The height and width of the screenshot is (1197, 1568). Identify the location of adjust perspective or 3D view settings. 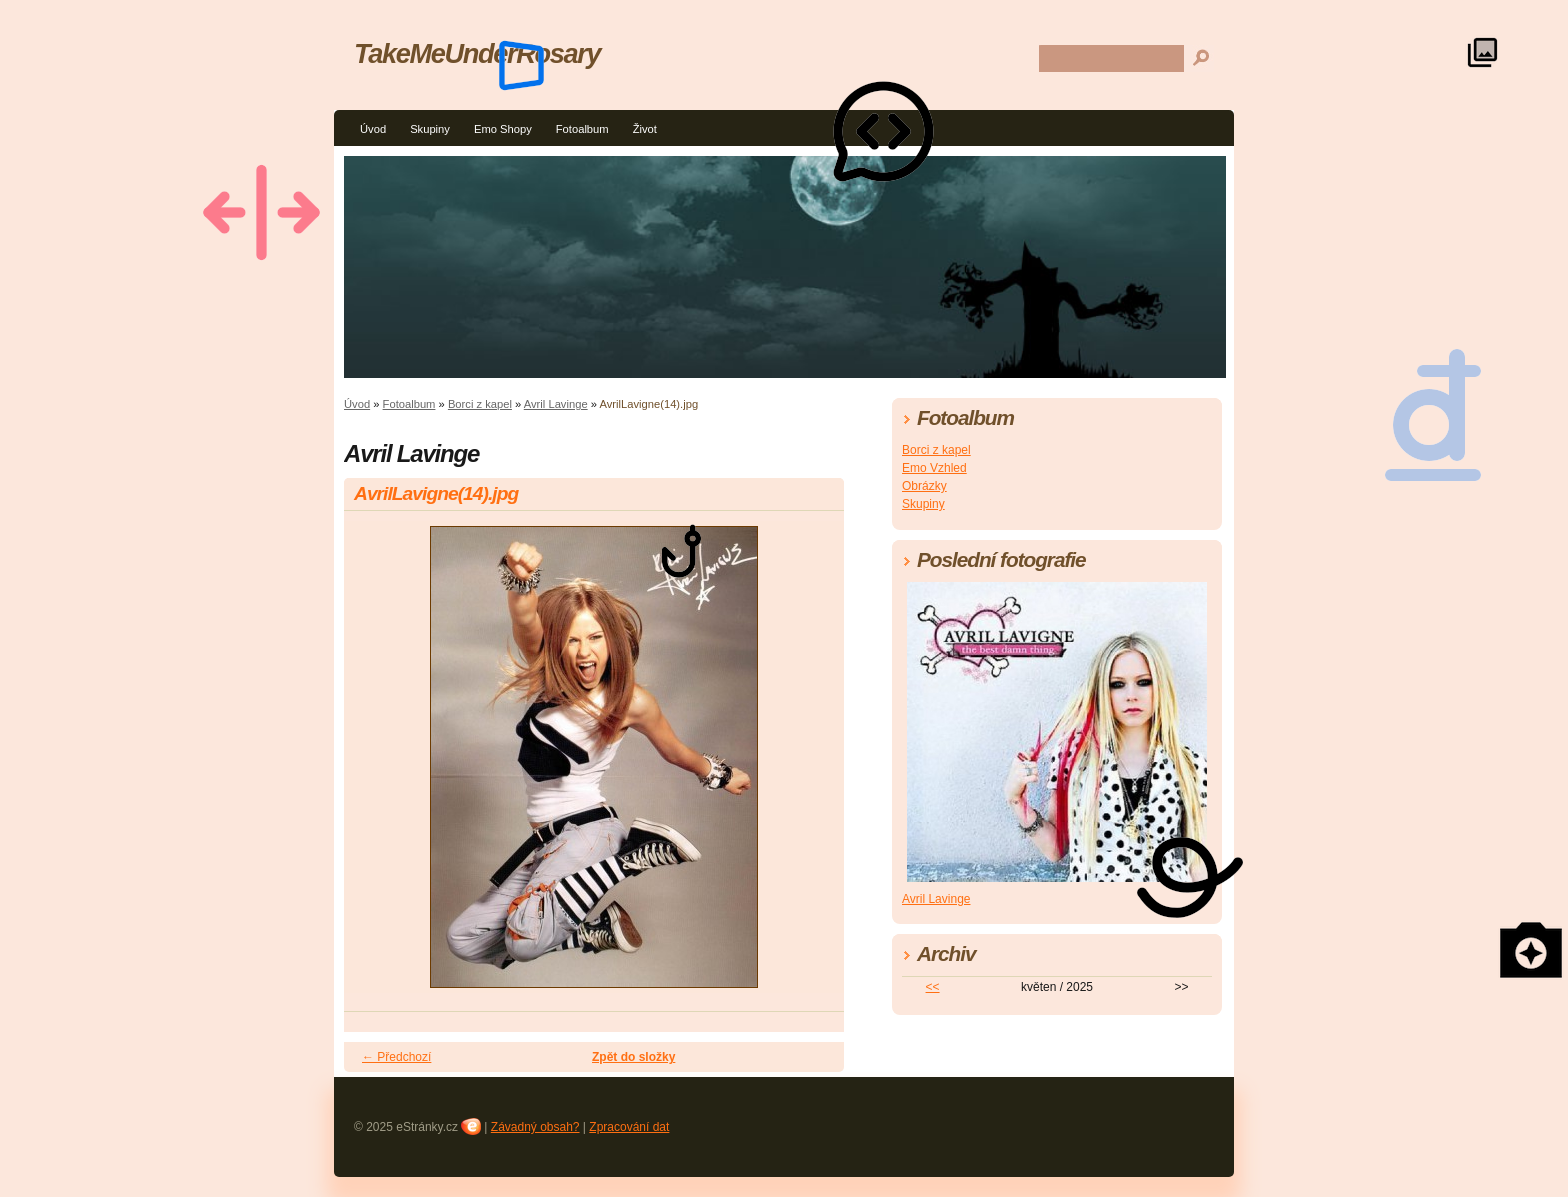
(521, 65).